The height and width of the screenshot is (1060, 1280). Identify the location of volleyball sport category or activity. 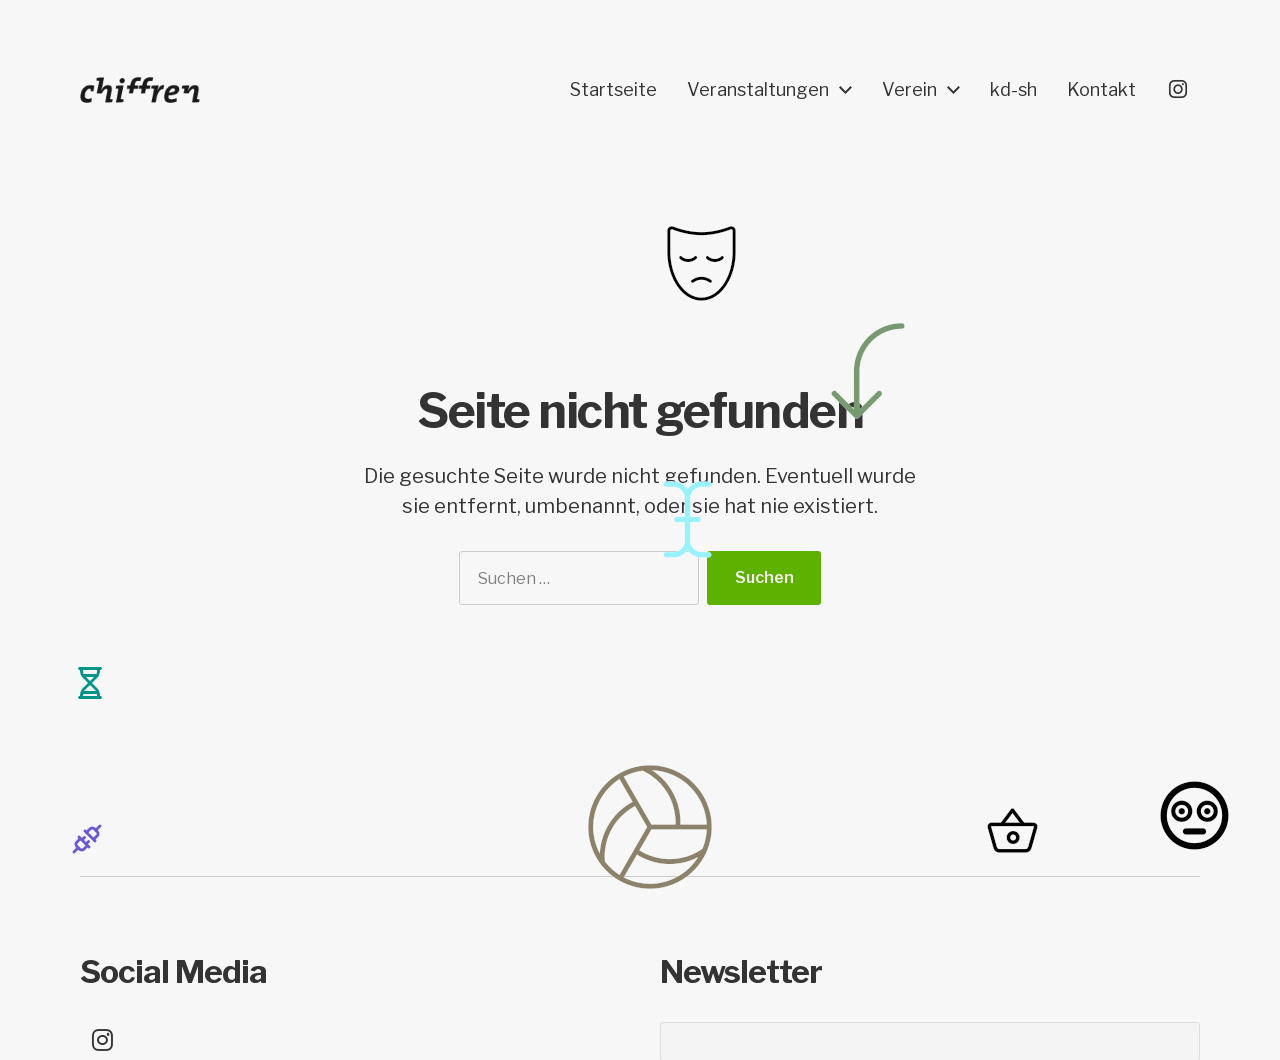
(650, 827).